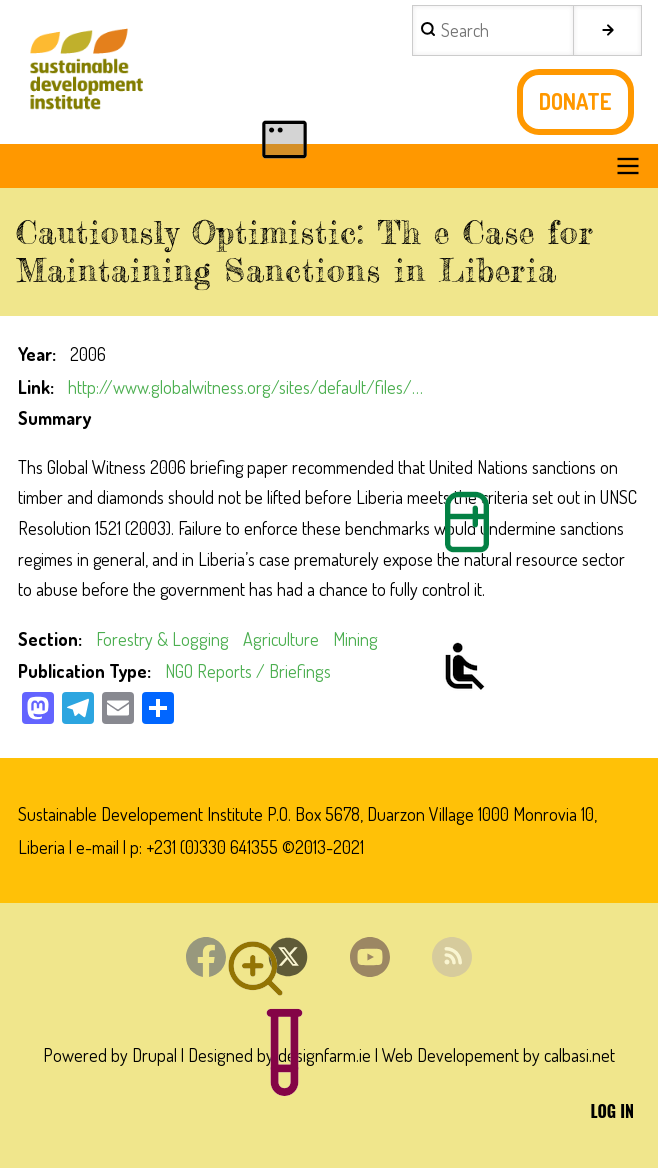 The width and height of the screenshot is (658, 1168). Describe the element at coordinates (255, 968) in the screenshot. I see `zoom in on content or image` at that location.